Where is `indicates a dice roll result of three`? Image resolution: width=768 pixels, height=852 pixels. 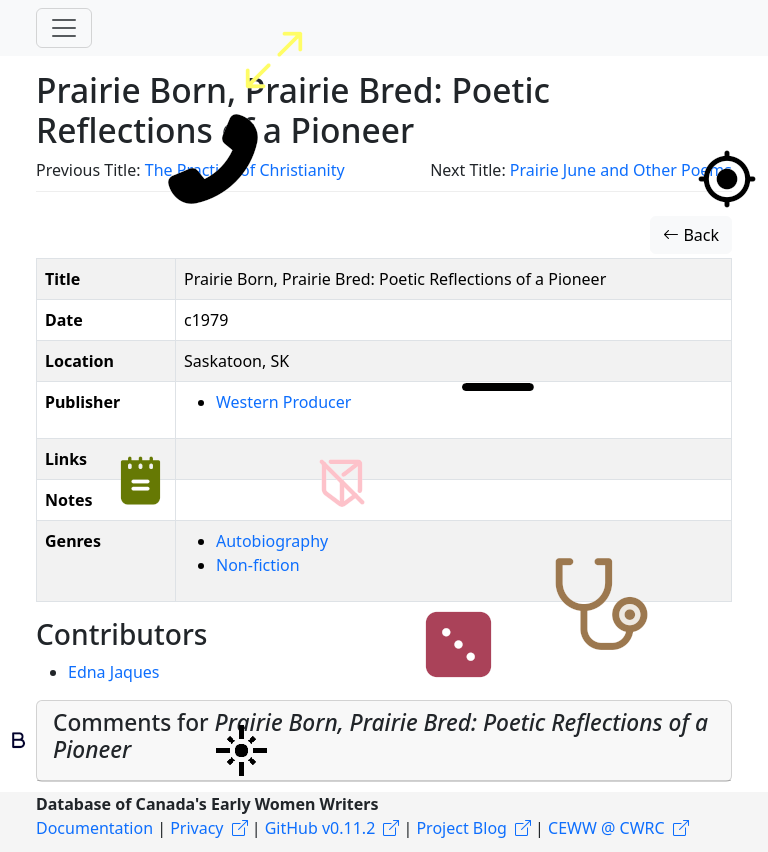 indicates a dice roll result of three is located at coordinates (458, 644).